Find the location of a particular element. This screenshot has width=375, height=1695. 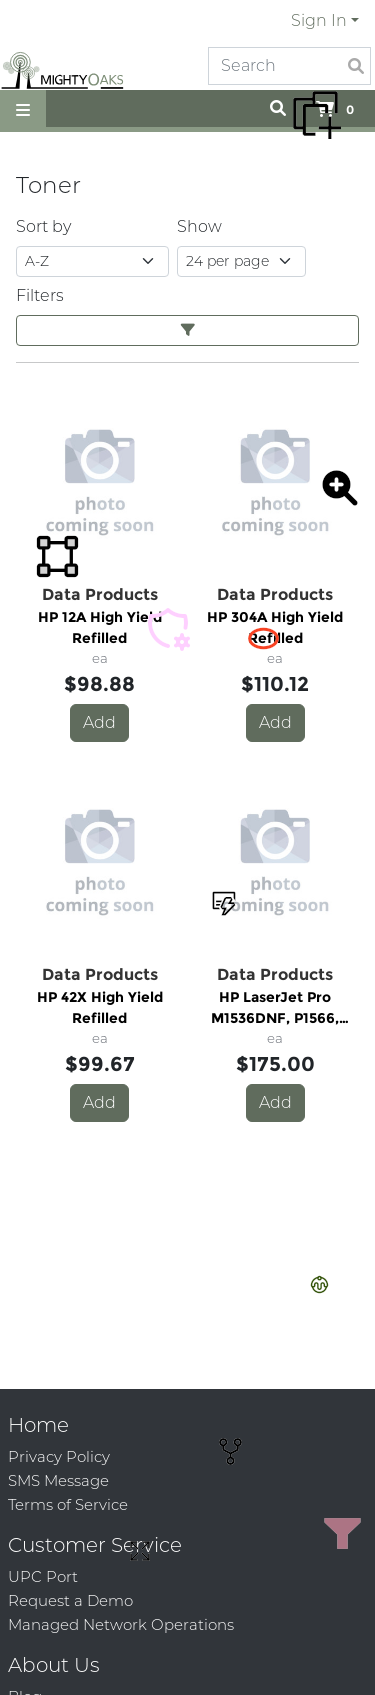

create a new collection is located at coordinates (315, 113).